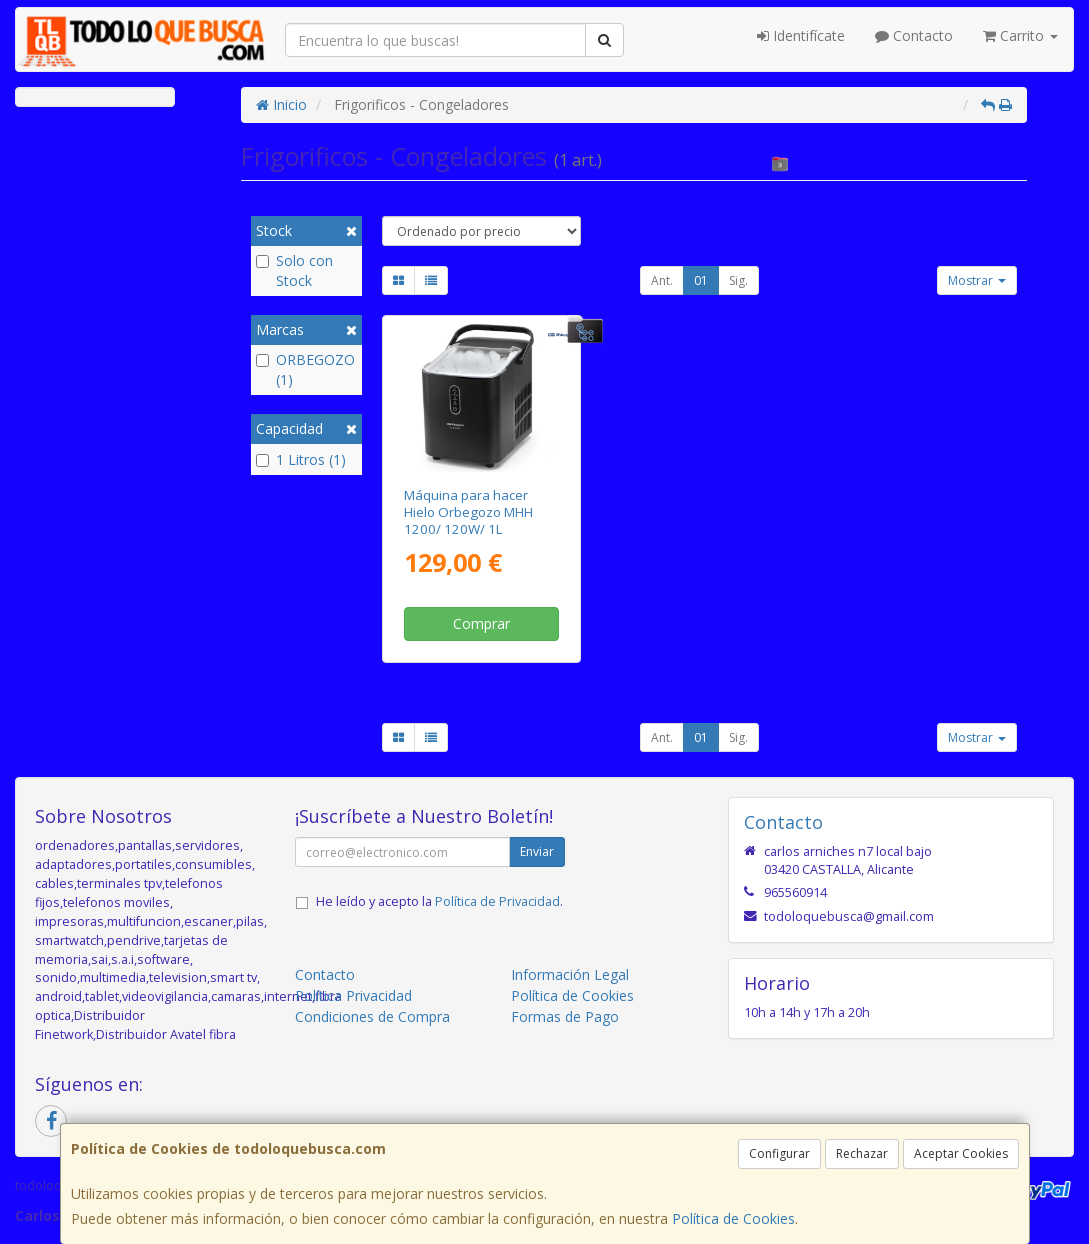 This screenshot has height=1244, width=1089. I want to click on open templates folder, so click(780, 164).